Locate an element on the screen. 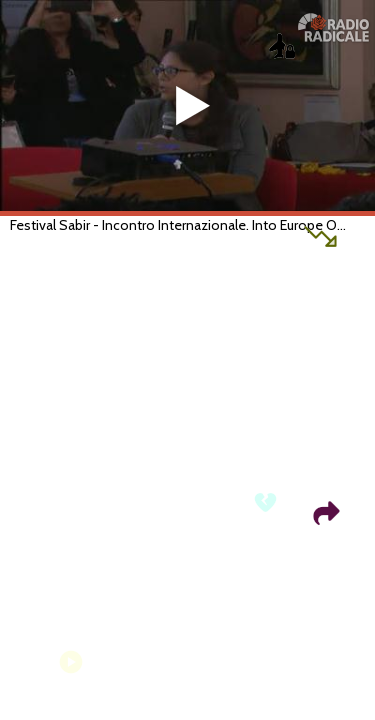 This screenshot has height=720, width=375. unlike or remove from favorites is located at coordinates (265, 502).